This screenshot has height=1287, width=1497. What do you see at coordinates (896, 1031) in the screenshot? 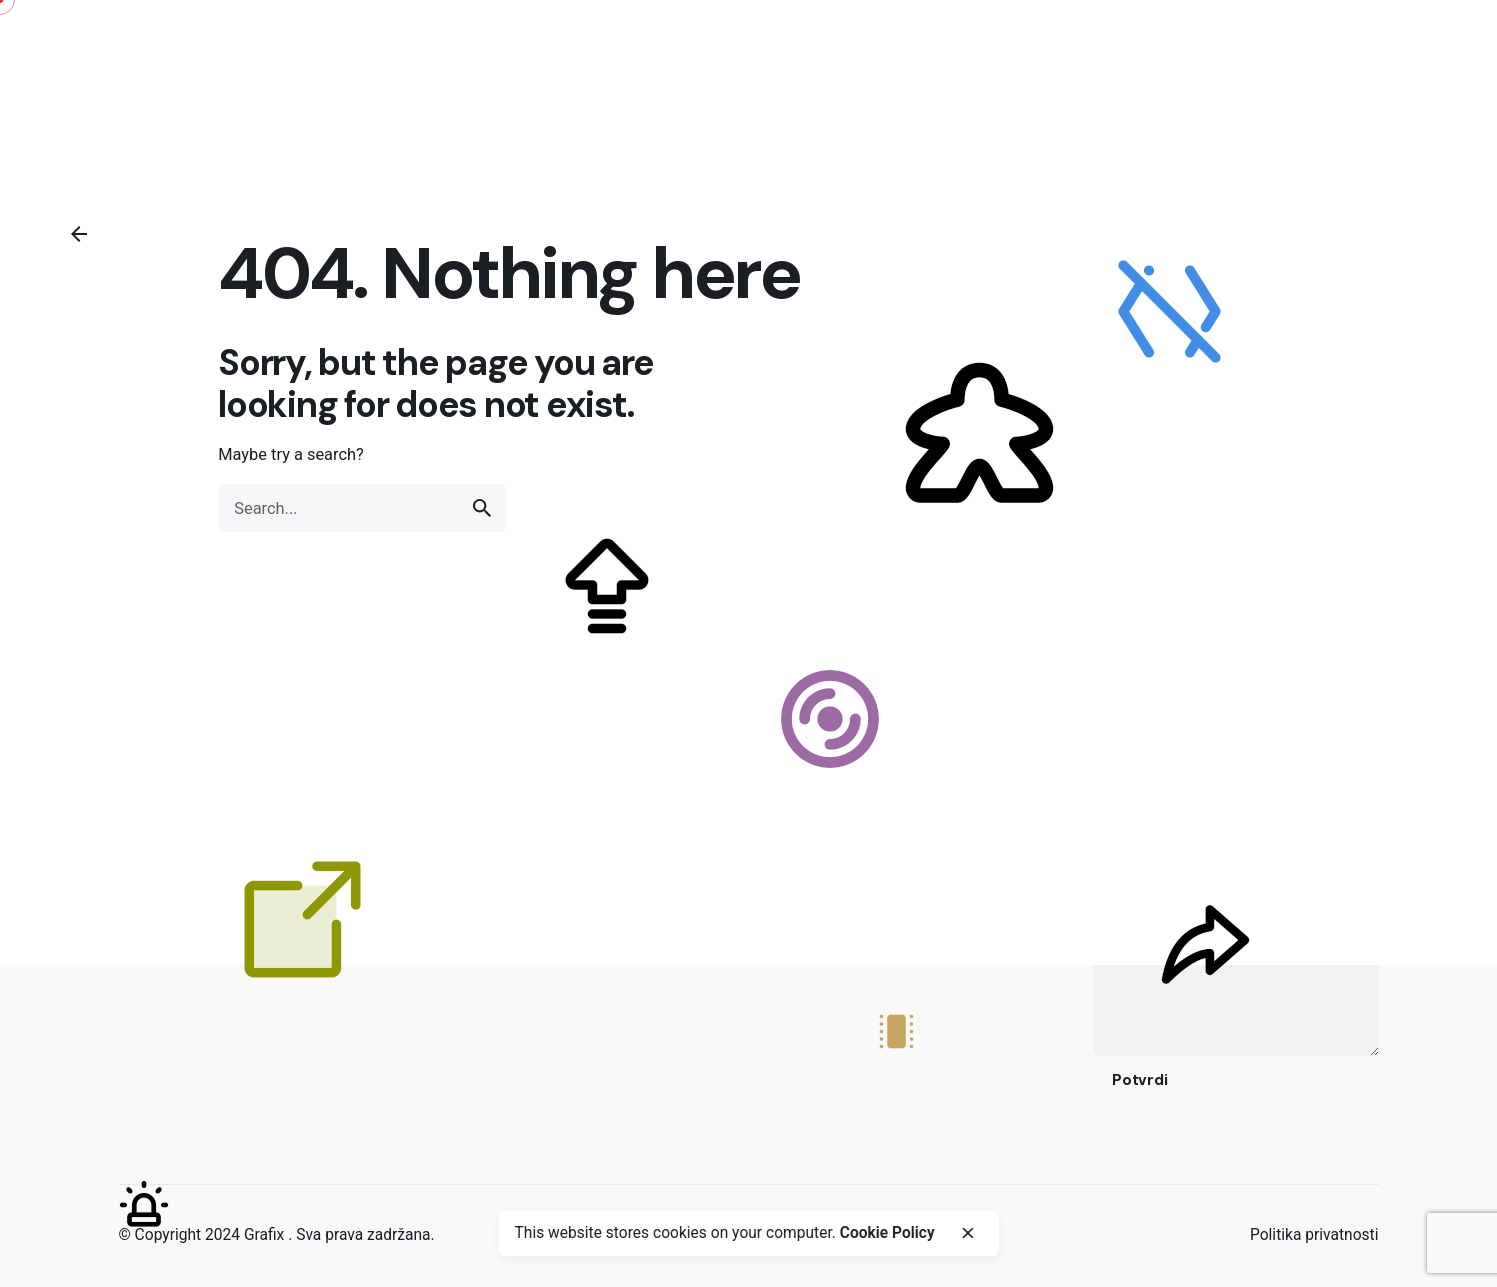
I see `view container or package contents` at bounding box center [896, 1031].